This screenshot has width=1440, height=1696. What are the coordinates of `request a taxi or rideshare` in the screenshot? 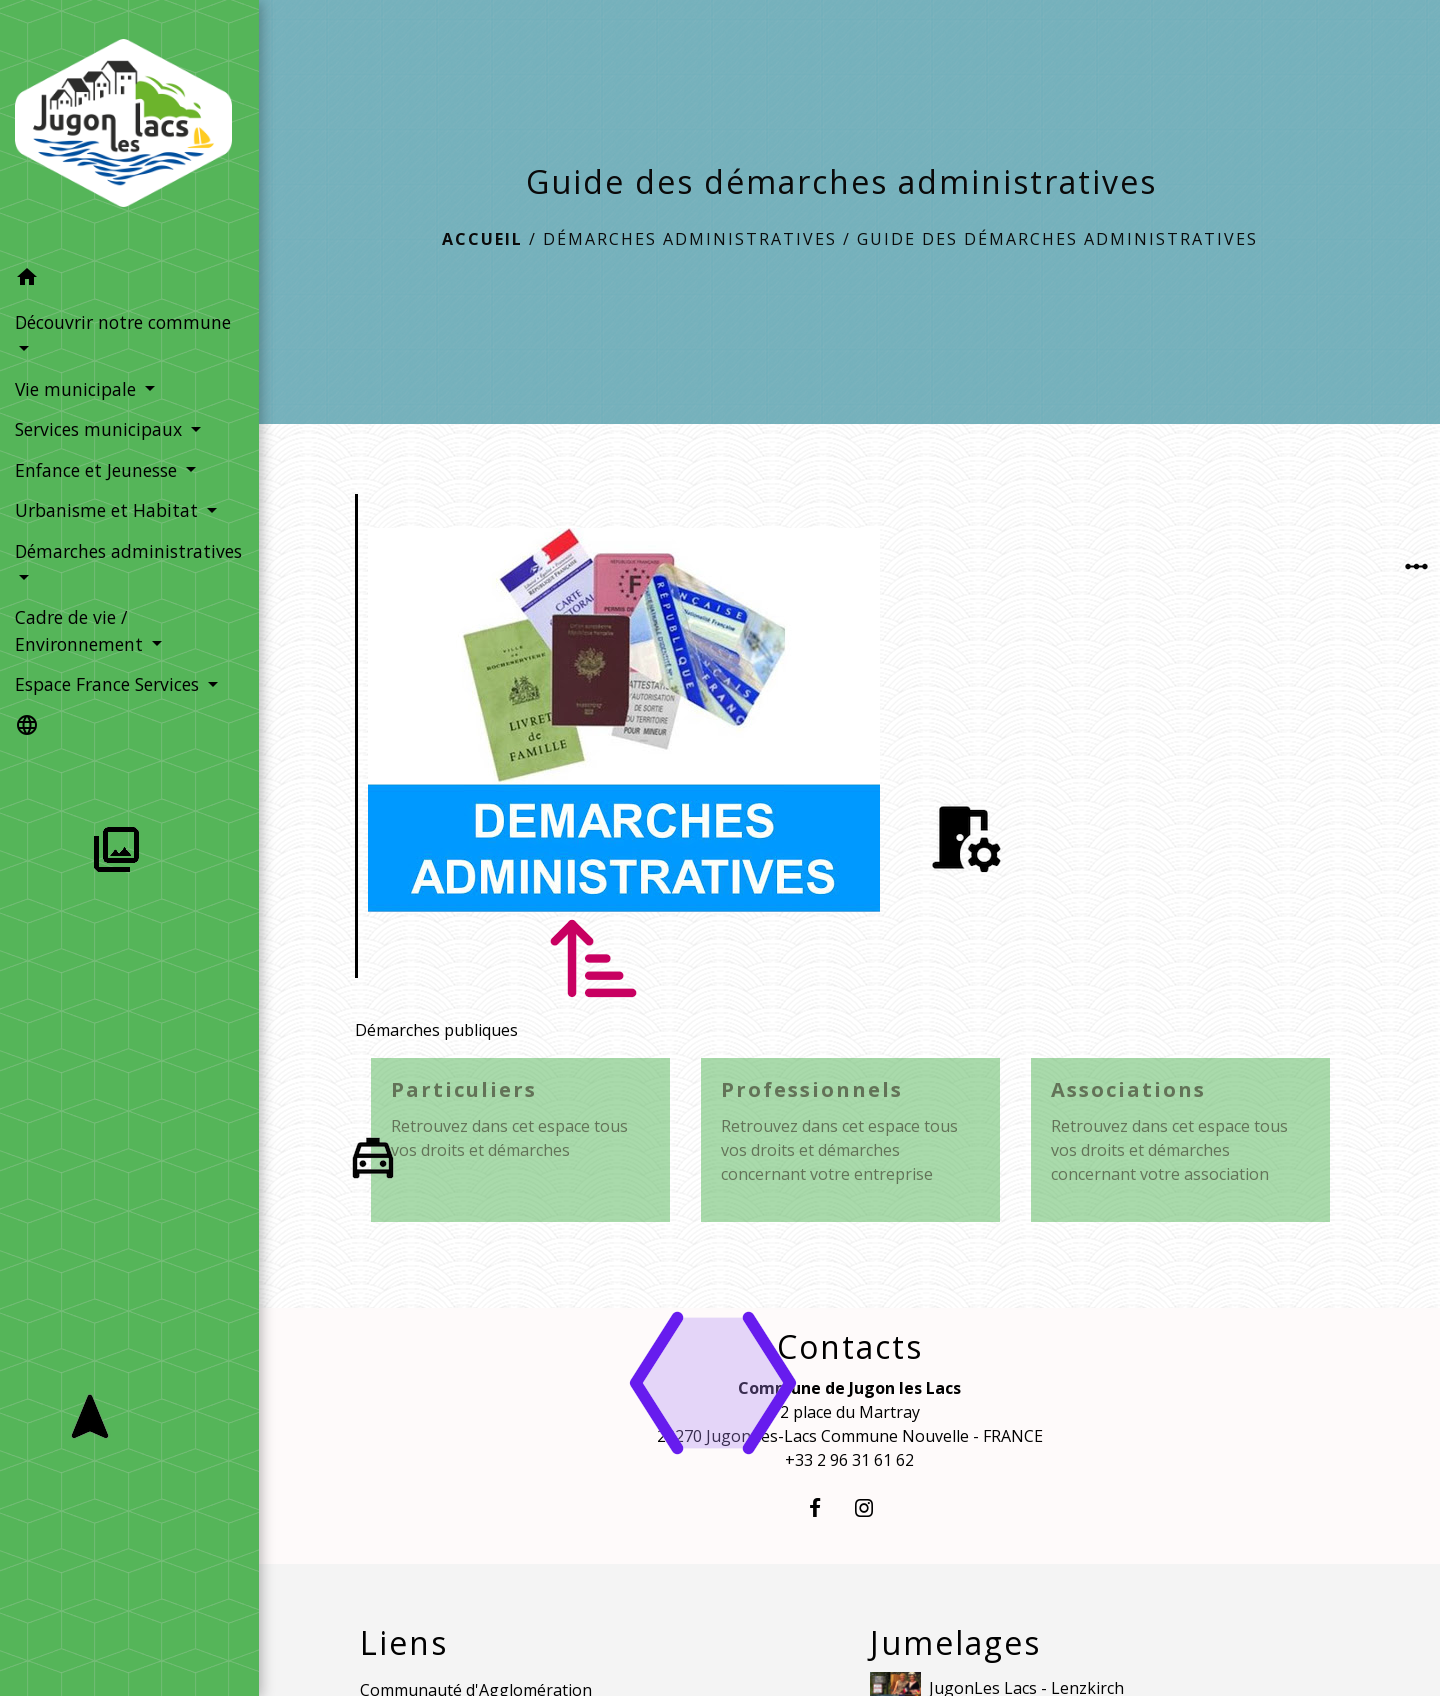 It's located at (373, 1158).